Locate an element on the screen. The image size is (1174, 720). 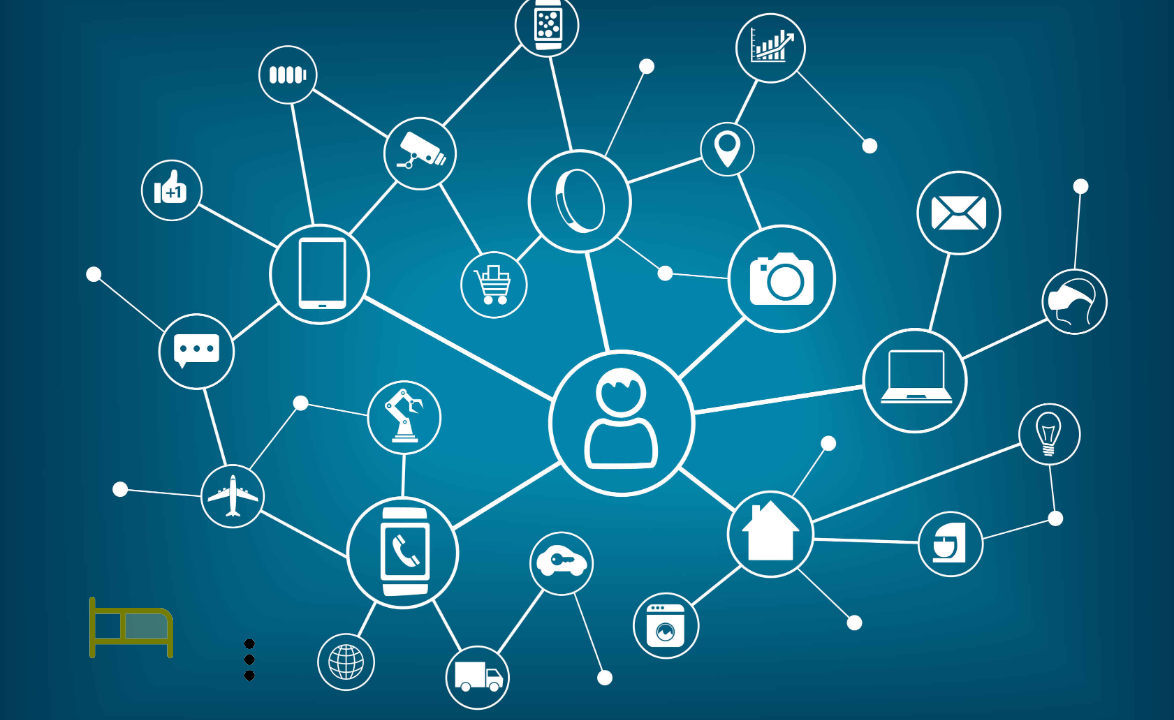
view hotel or accommodation options is located at coordinates (128, 627).